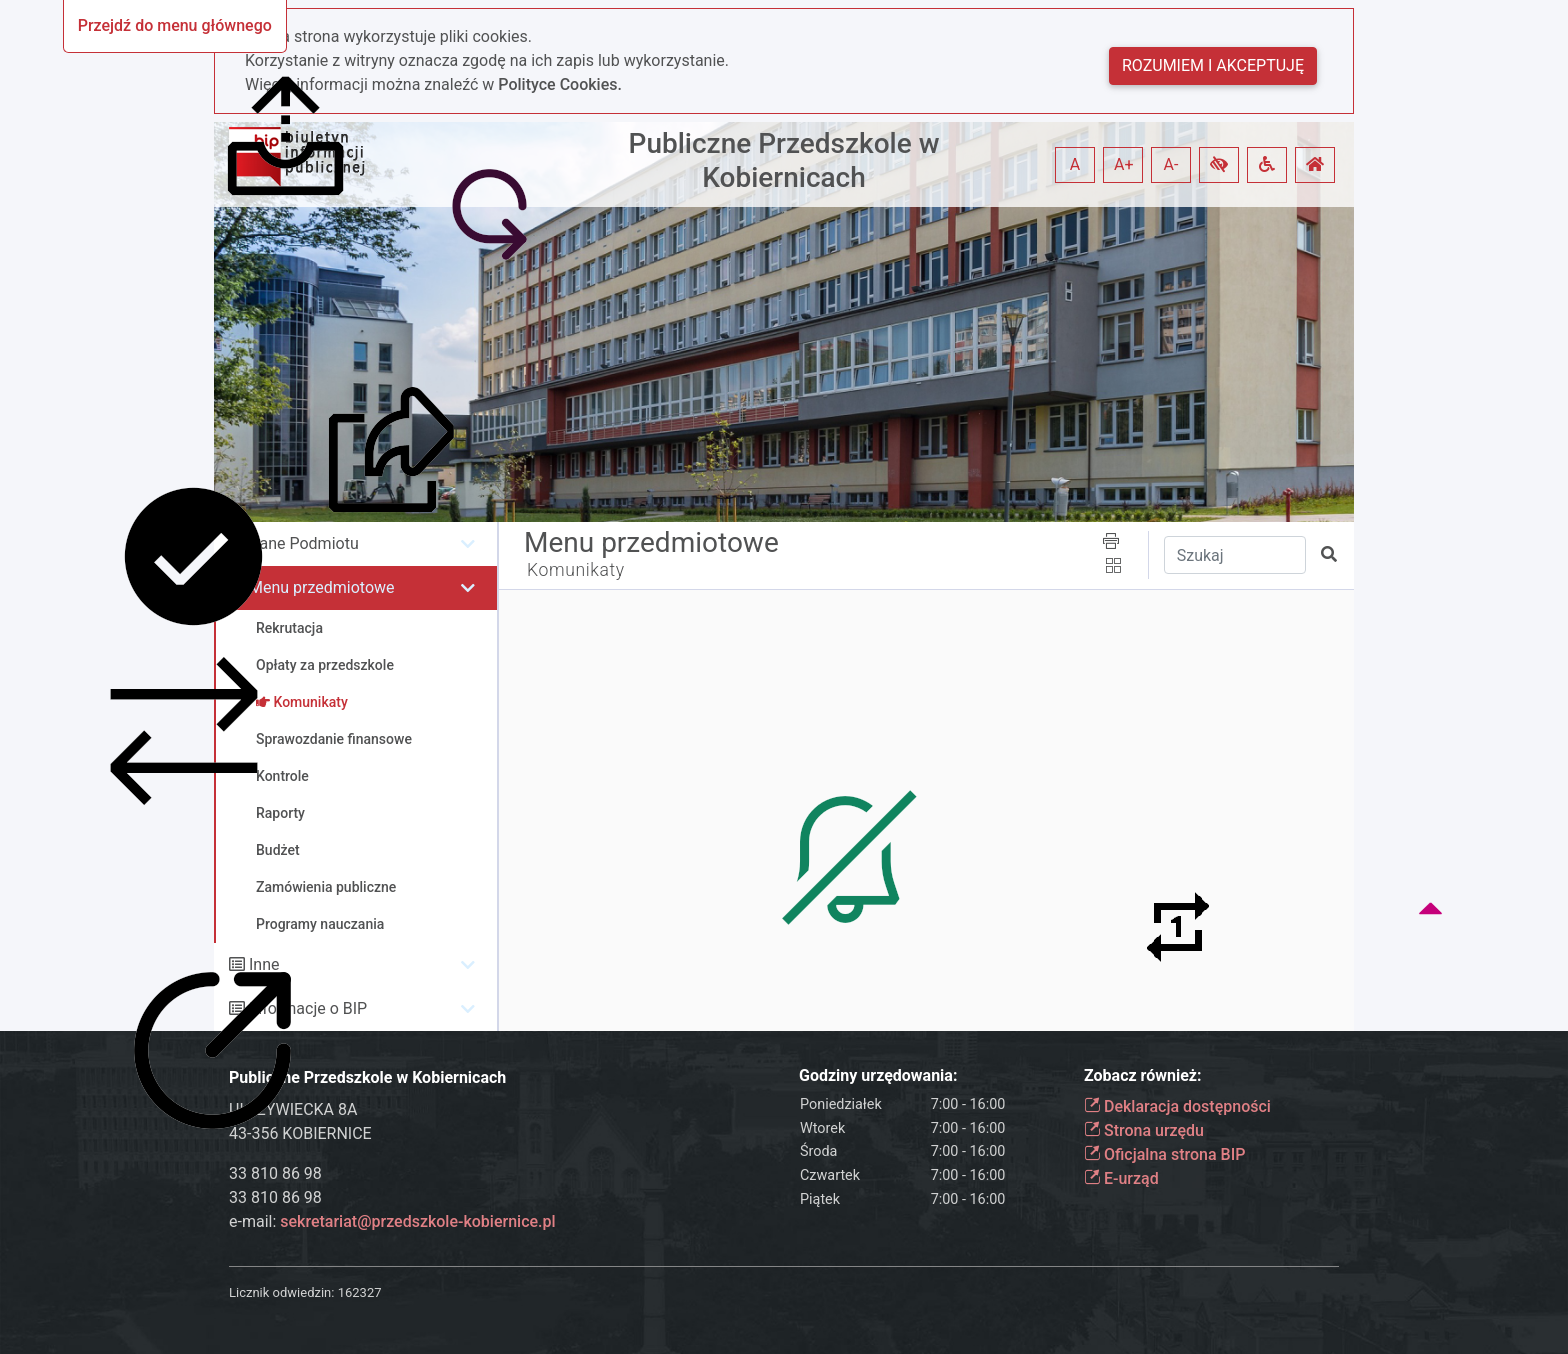 This screenshot has height=1354, width=1568. What do you see at coordinates (391, 449) in the screenshot?
I see `share this file or content` at bounding box center [391, 449].